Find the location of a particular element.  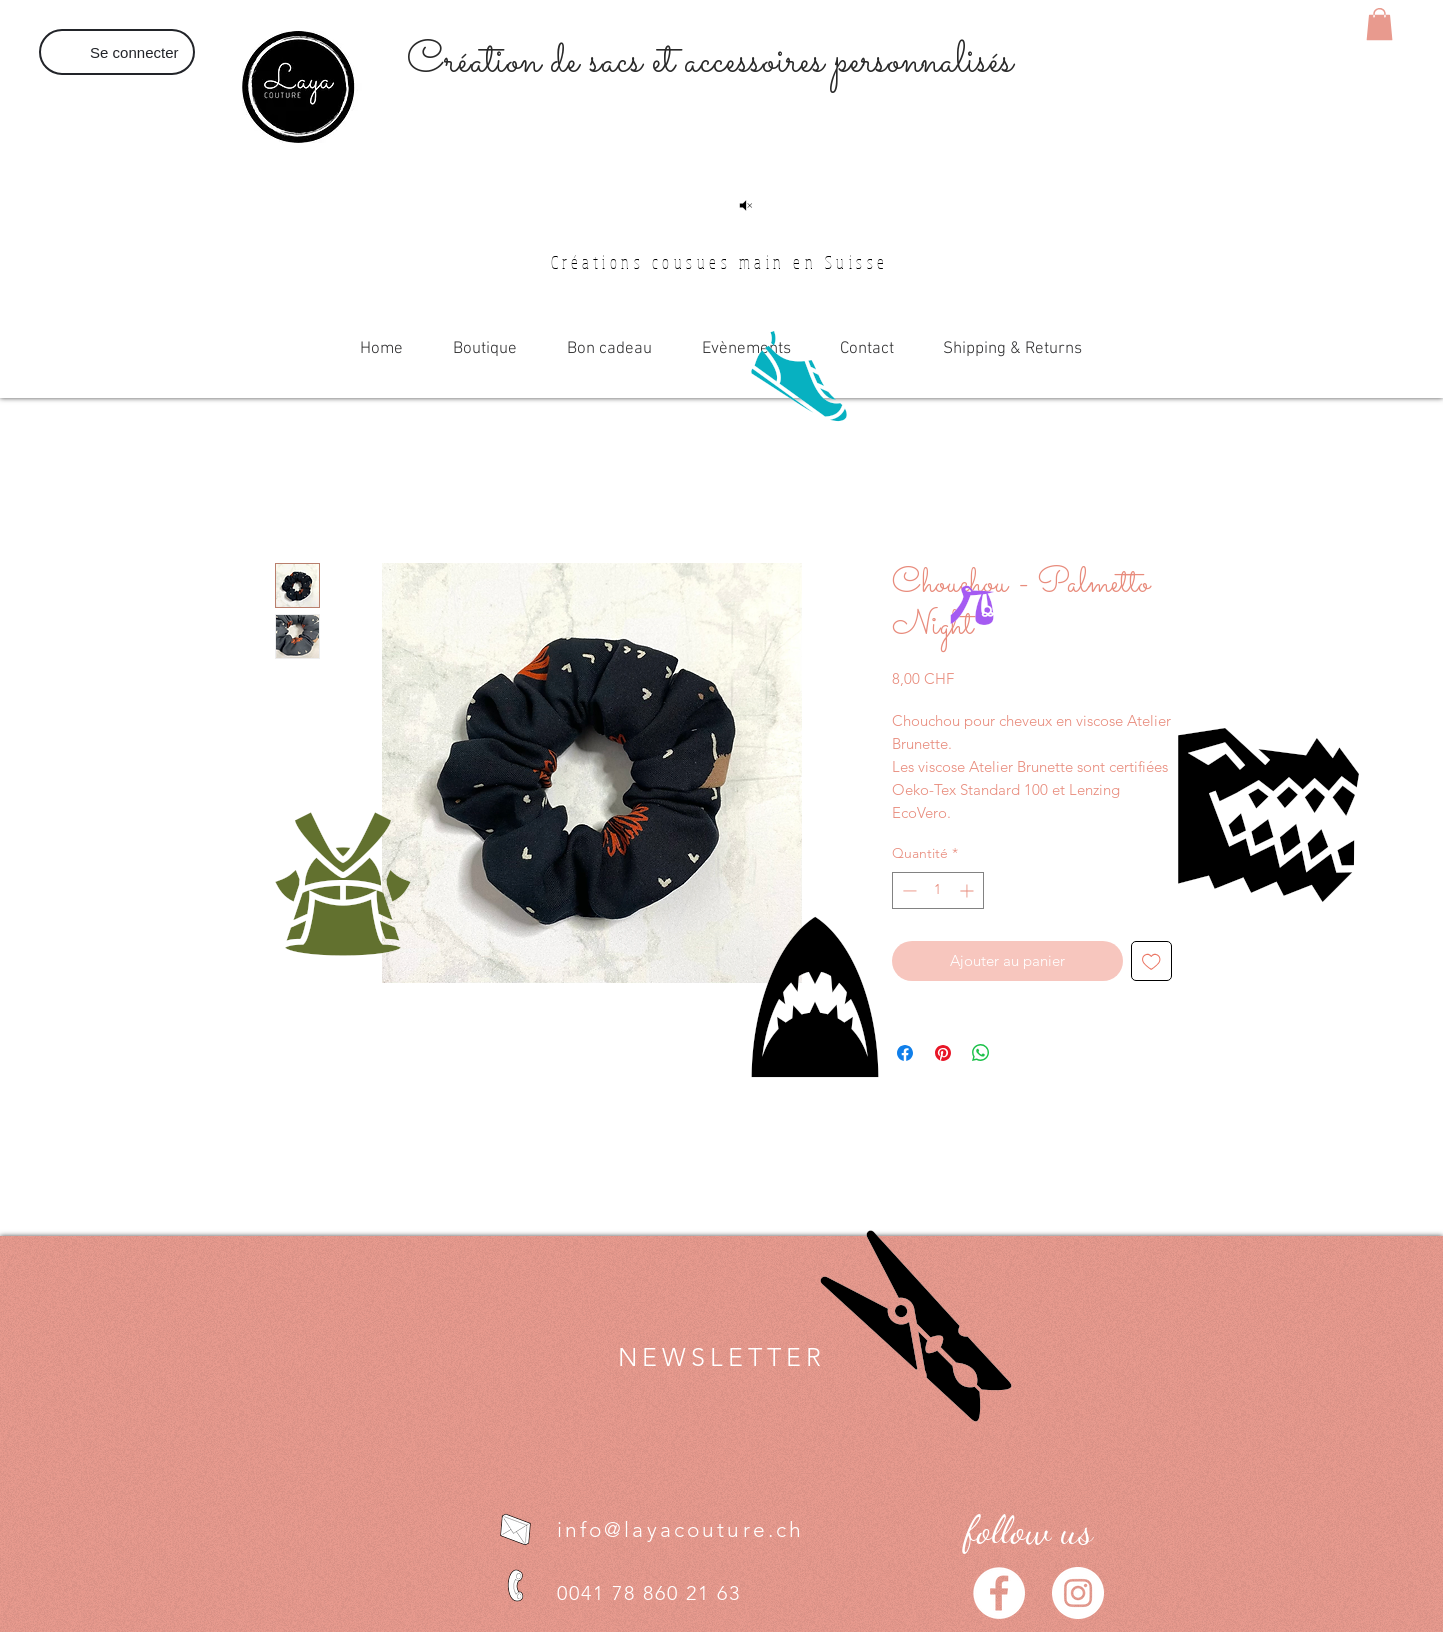

mute audio or sound is located at coordinates (745, 205).